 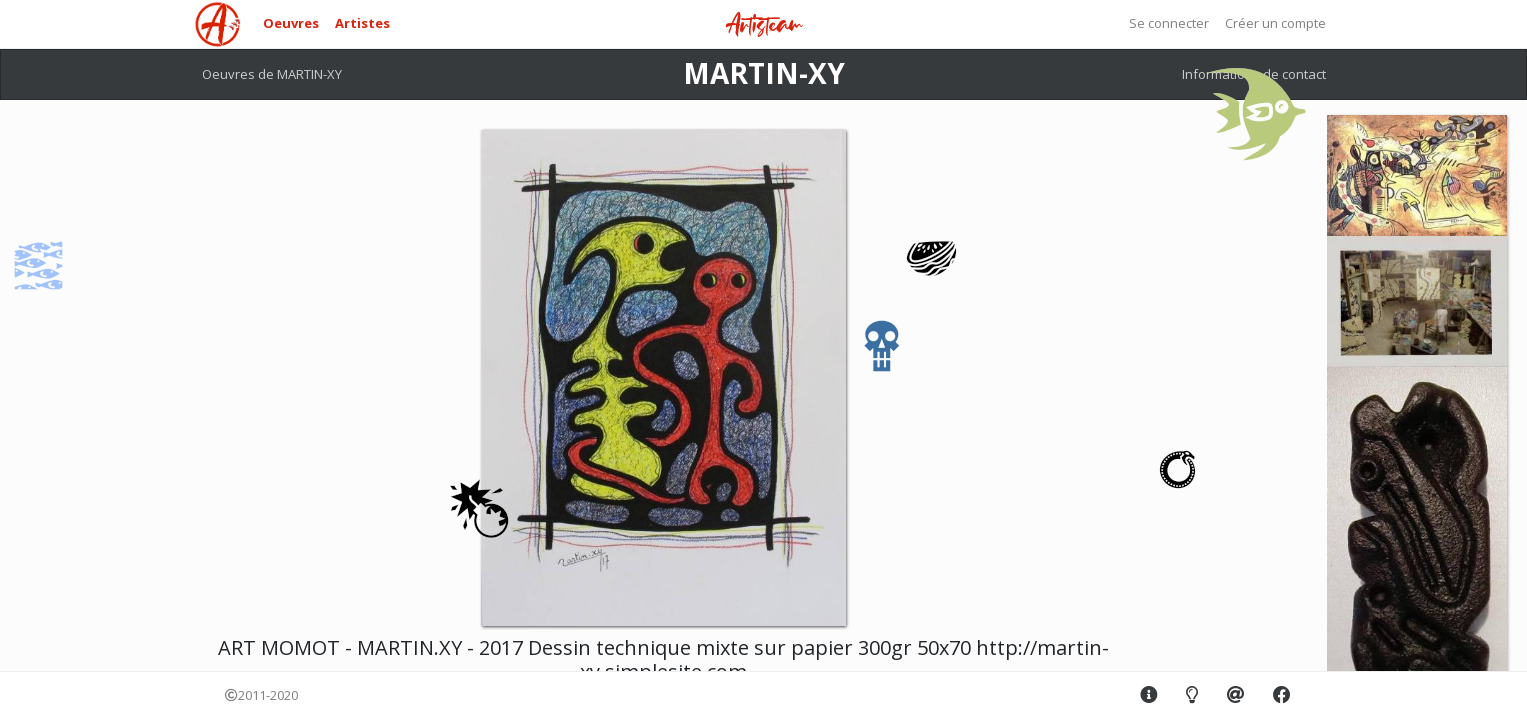 I want to click on indicates player death or game over state, so click(x=881, y=345).